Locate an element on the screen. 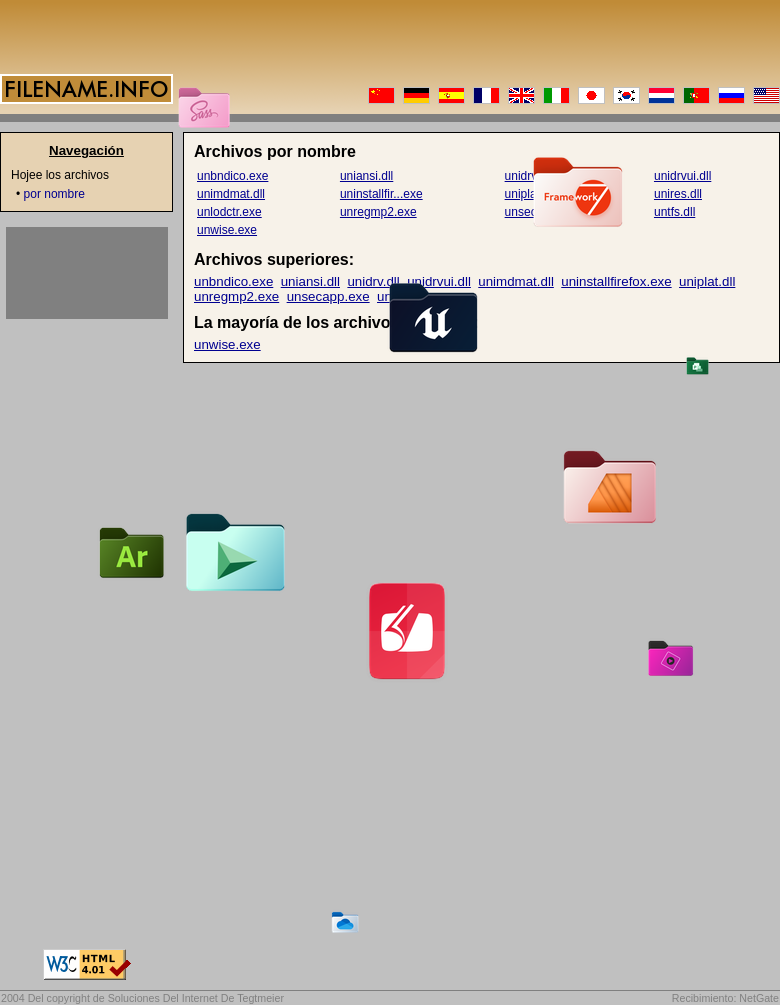  folder containing sass stylesheet files is located at coordinates (204, 109).